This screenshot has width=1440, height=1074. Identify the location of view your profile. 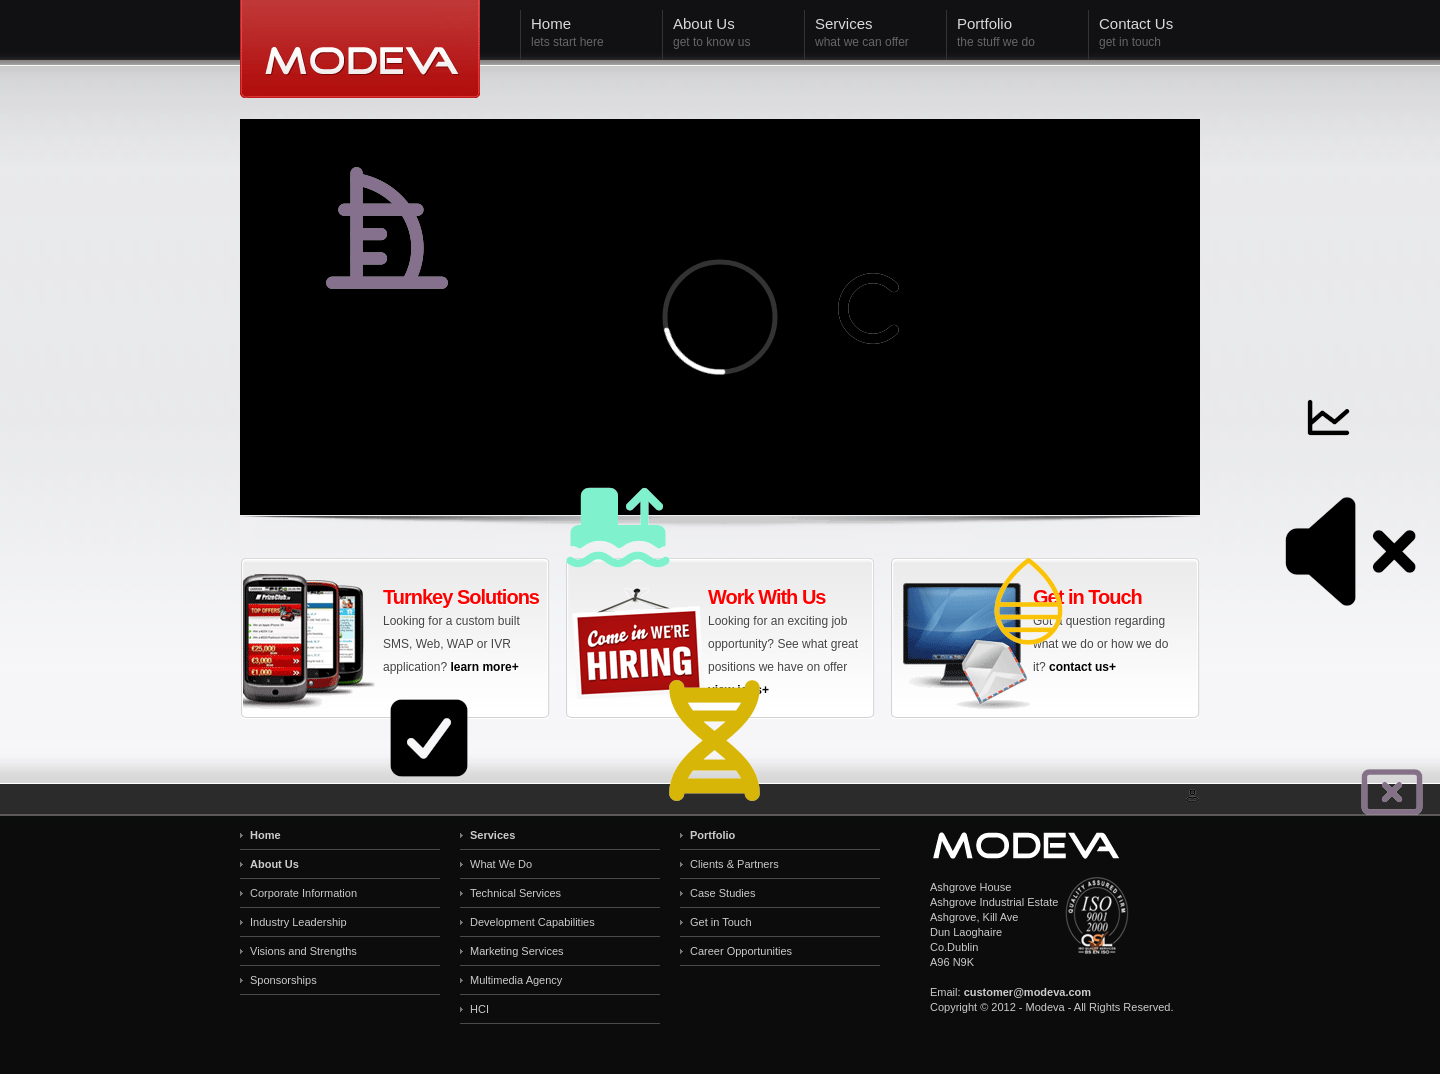
(1192, 795).